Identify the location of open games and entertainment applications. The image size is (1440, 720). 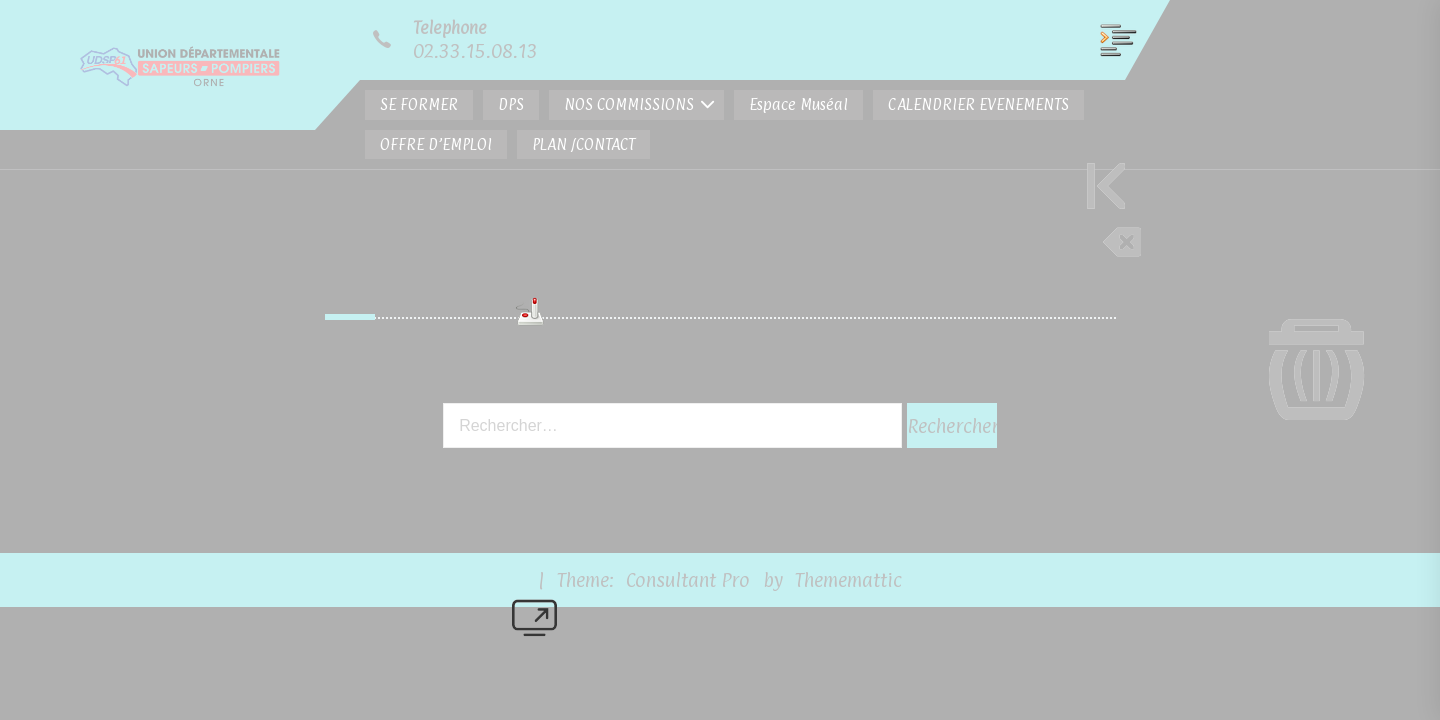
(530, 312).